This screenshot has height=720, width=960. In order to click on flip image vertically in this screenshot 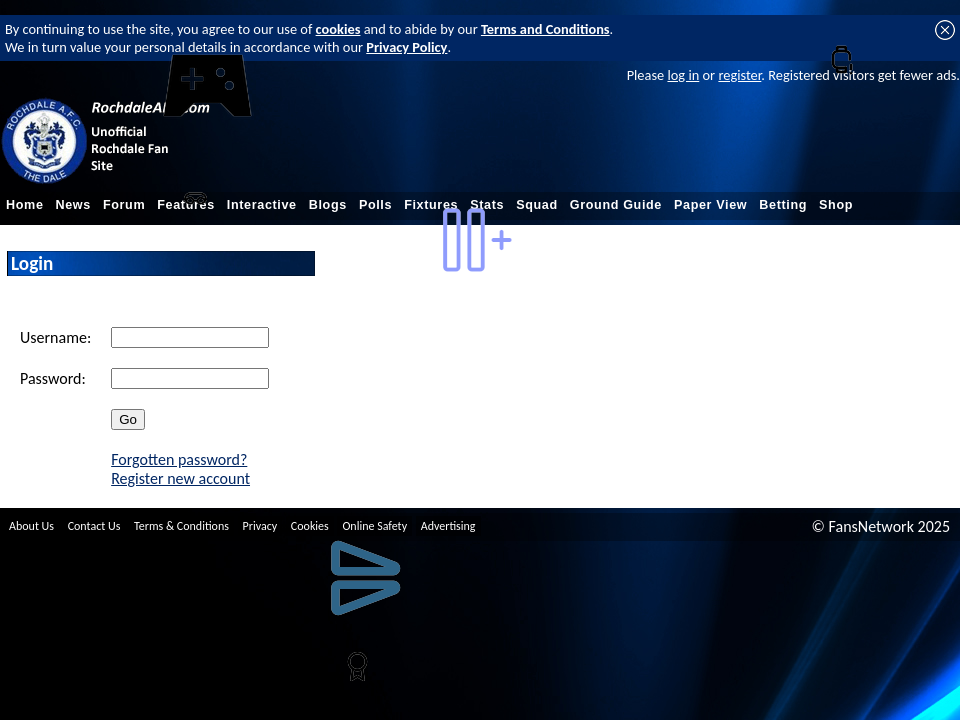, I will do `click(363, 578)`.